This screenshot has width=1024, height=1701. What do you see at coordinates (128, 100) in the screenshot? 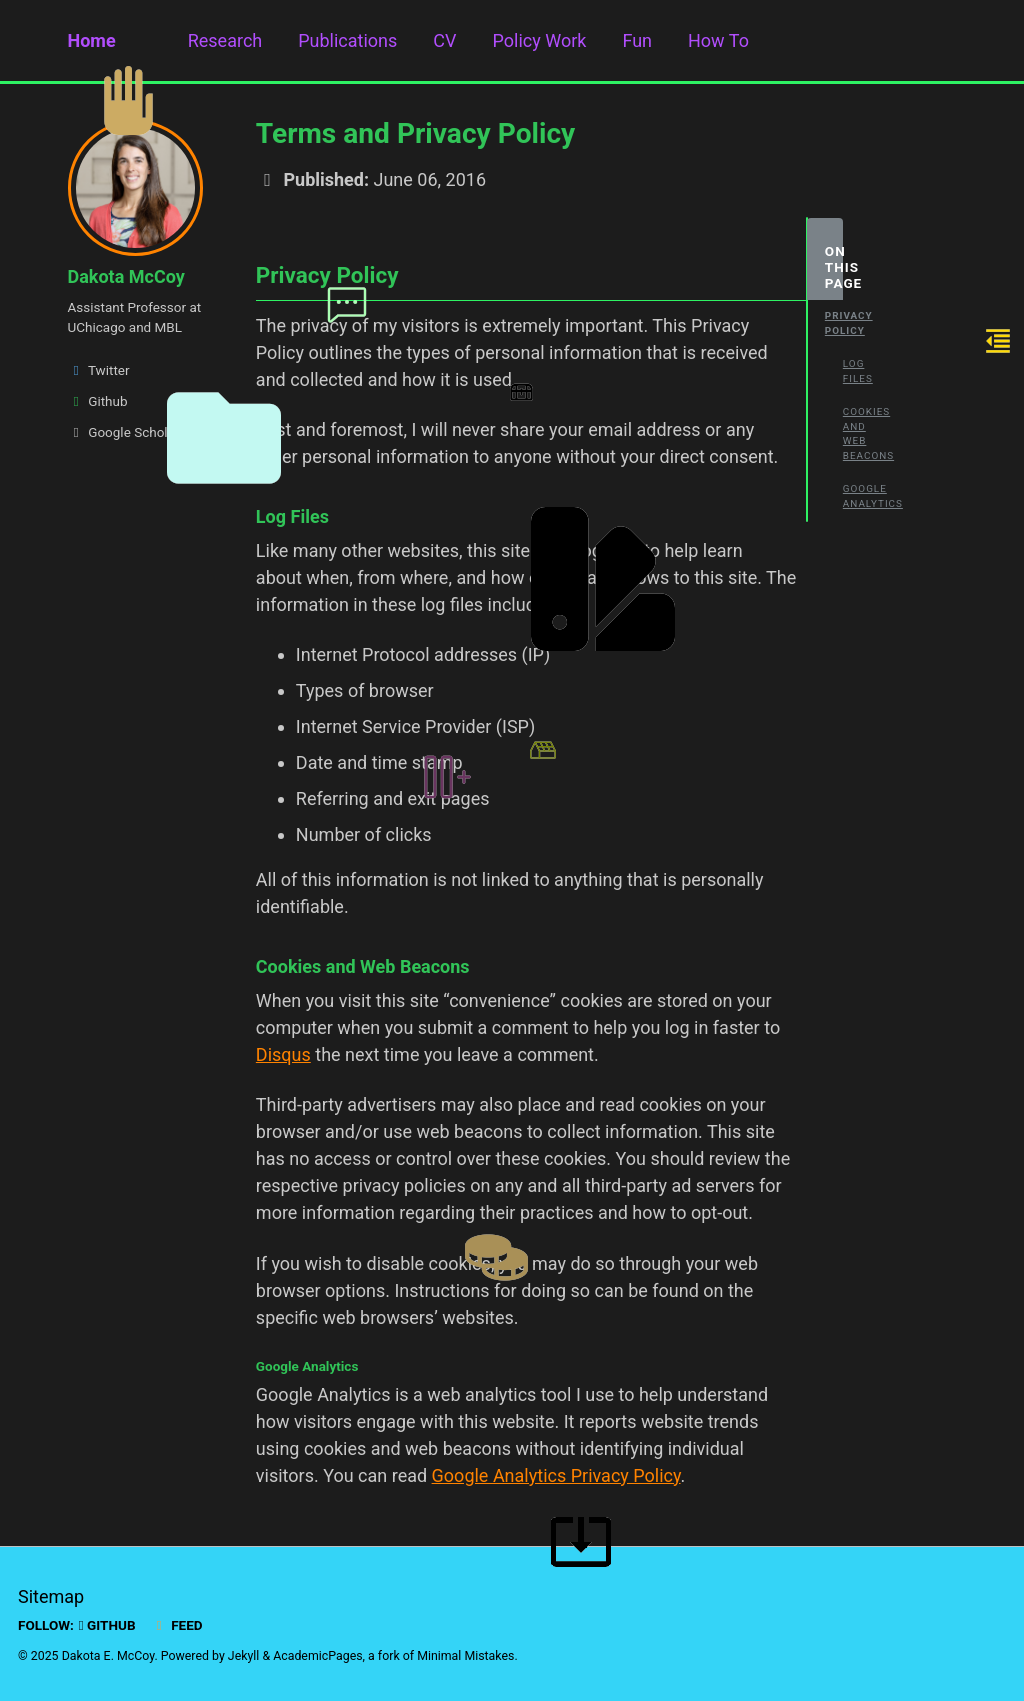
I see `stop or halt an action` at bounding box center [128, 100].